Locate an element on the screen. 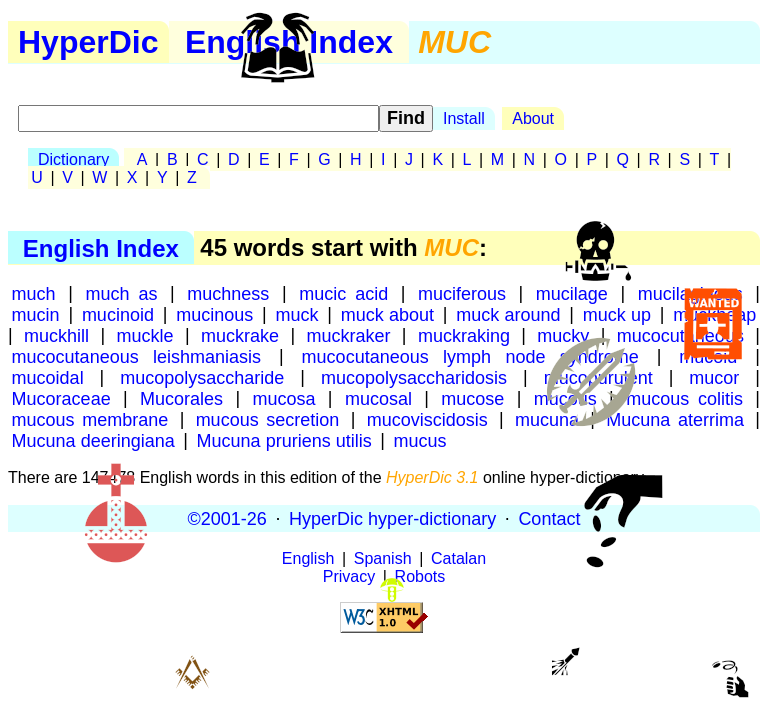 Image resolution: width=768 pixels, height=720 pixels. view bounty or wanted poster in game is located at coordinates (713, 324).